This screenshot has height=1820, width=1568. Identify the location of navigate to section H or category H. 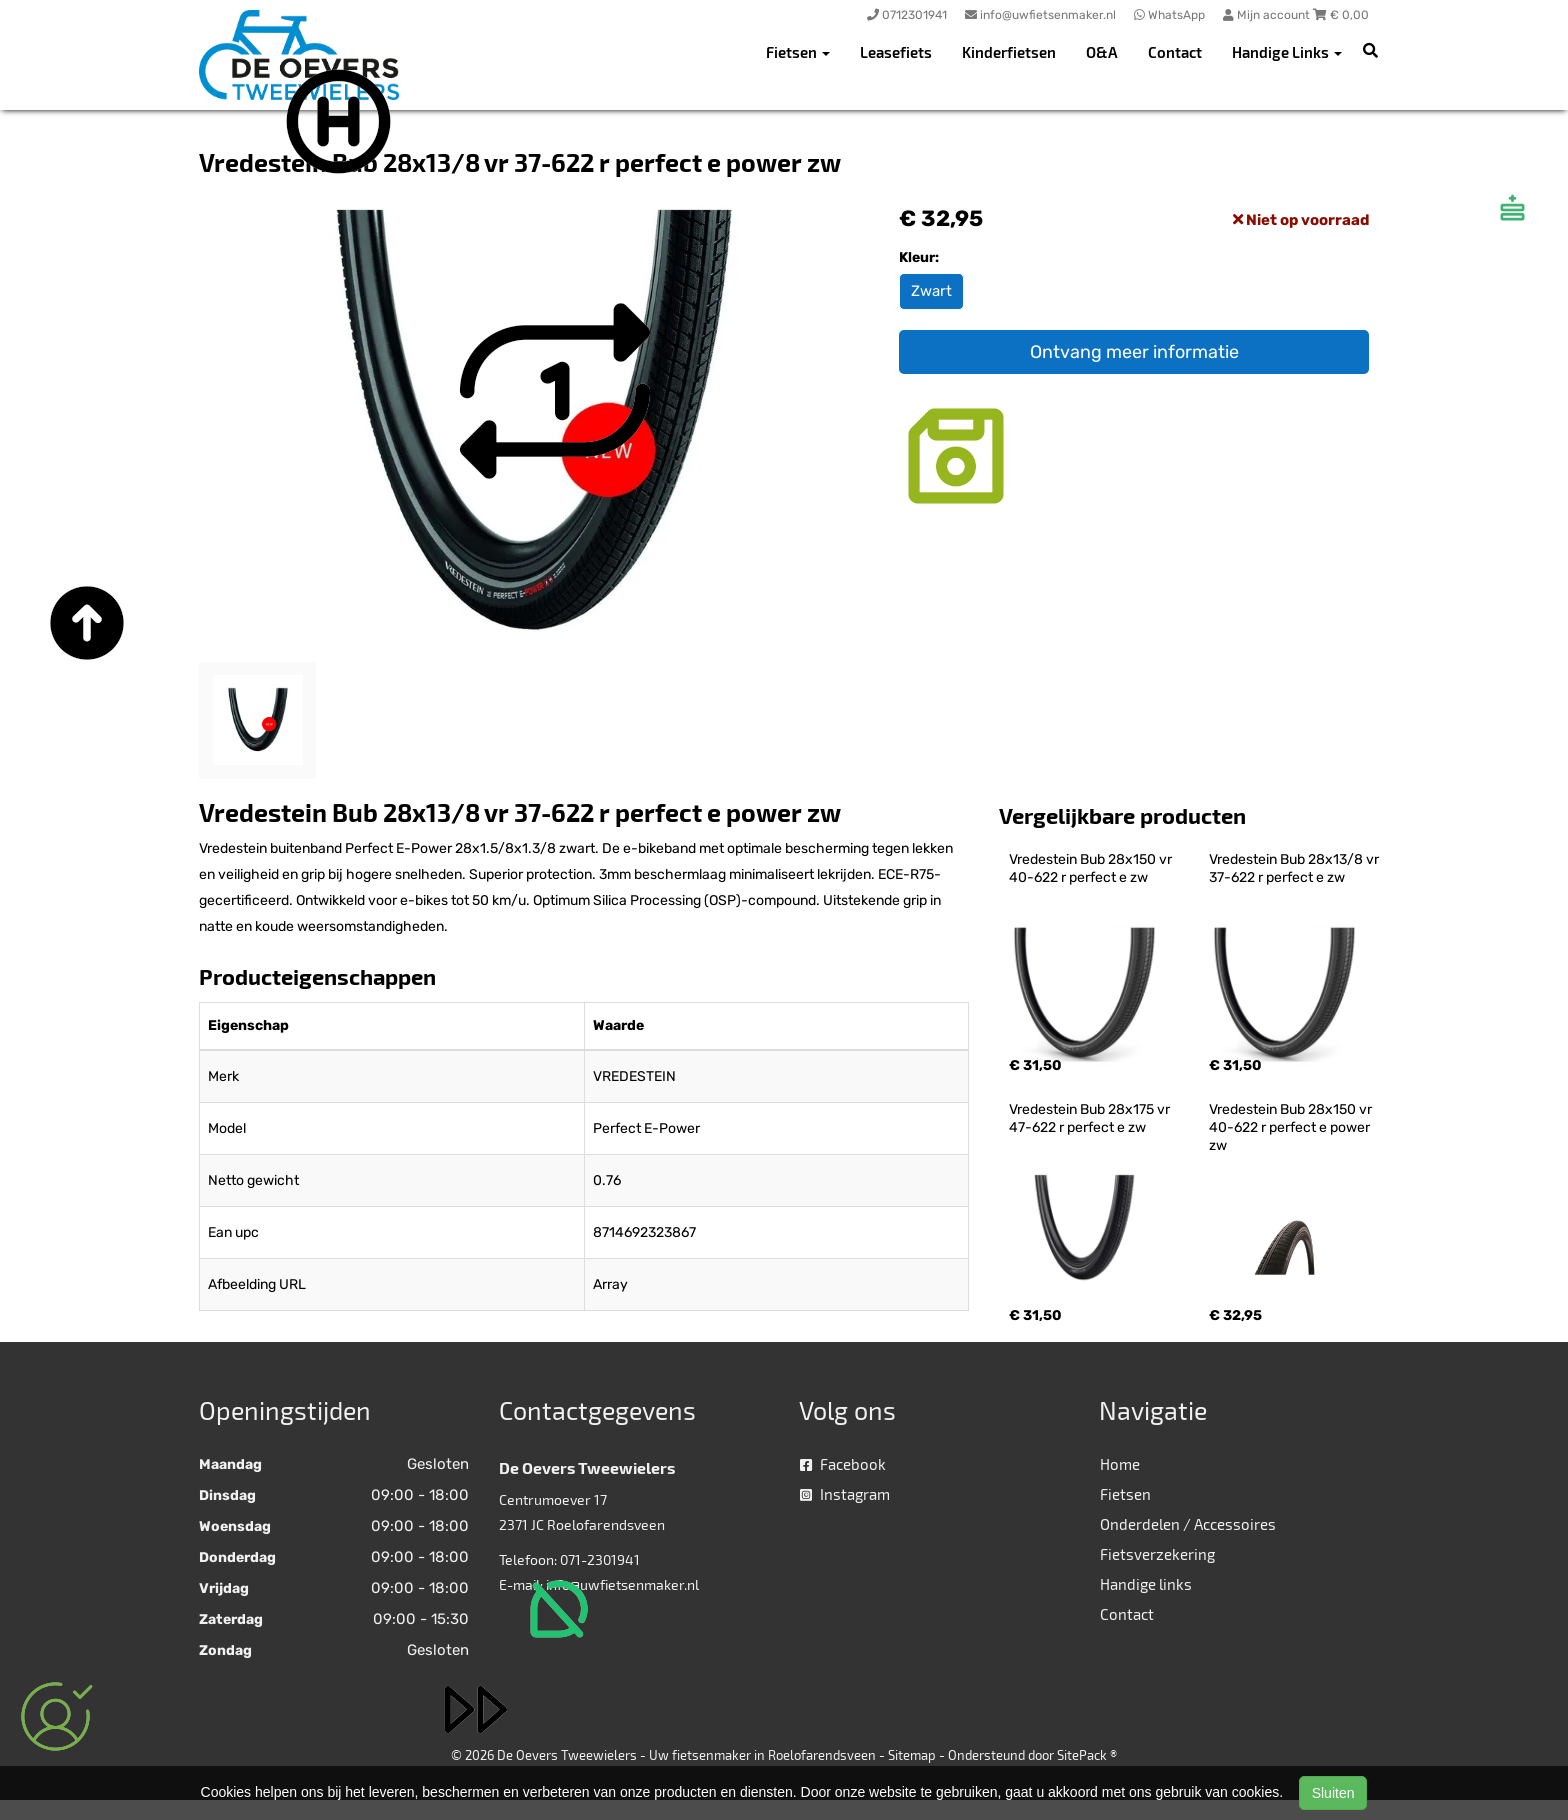
(338, 121).